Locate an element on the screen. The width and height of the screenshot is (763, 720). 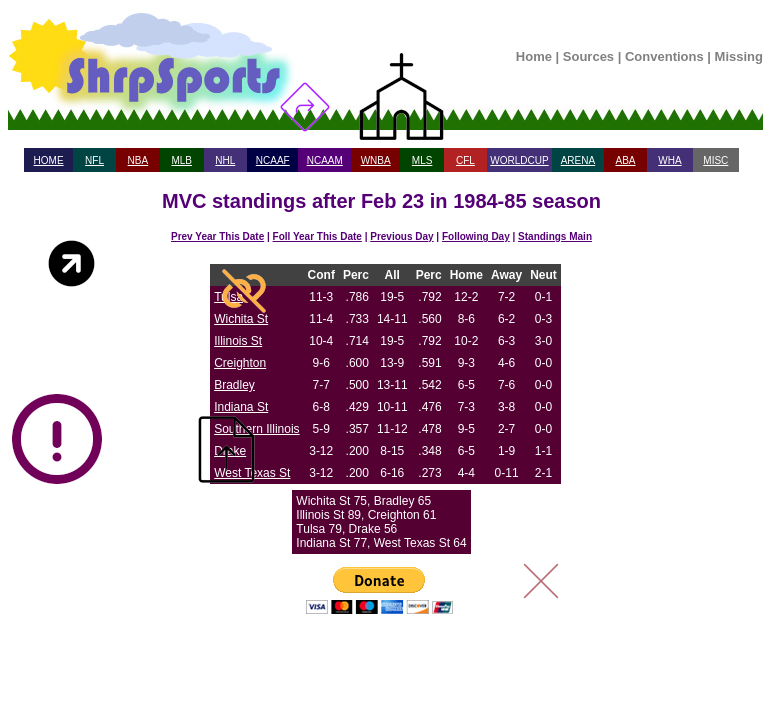
indicates a turn or direction change ahead is located at coordinates (305, 107).